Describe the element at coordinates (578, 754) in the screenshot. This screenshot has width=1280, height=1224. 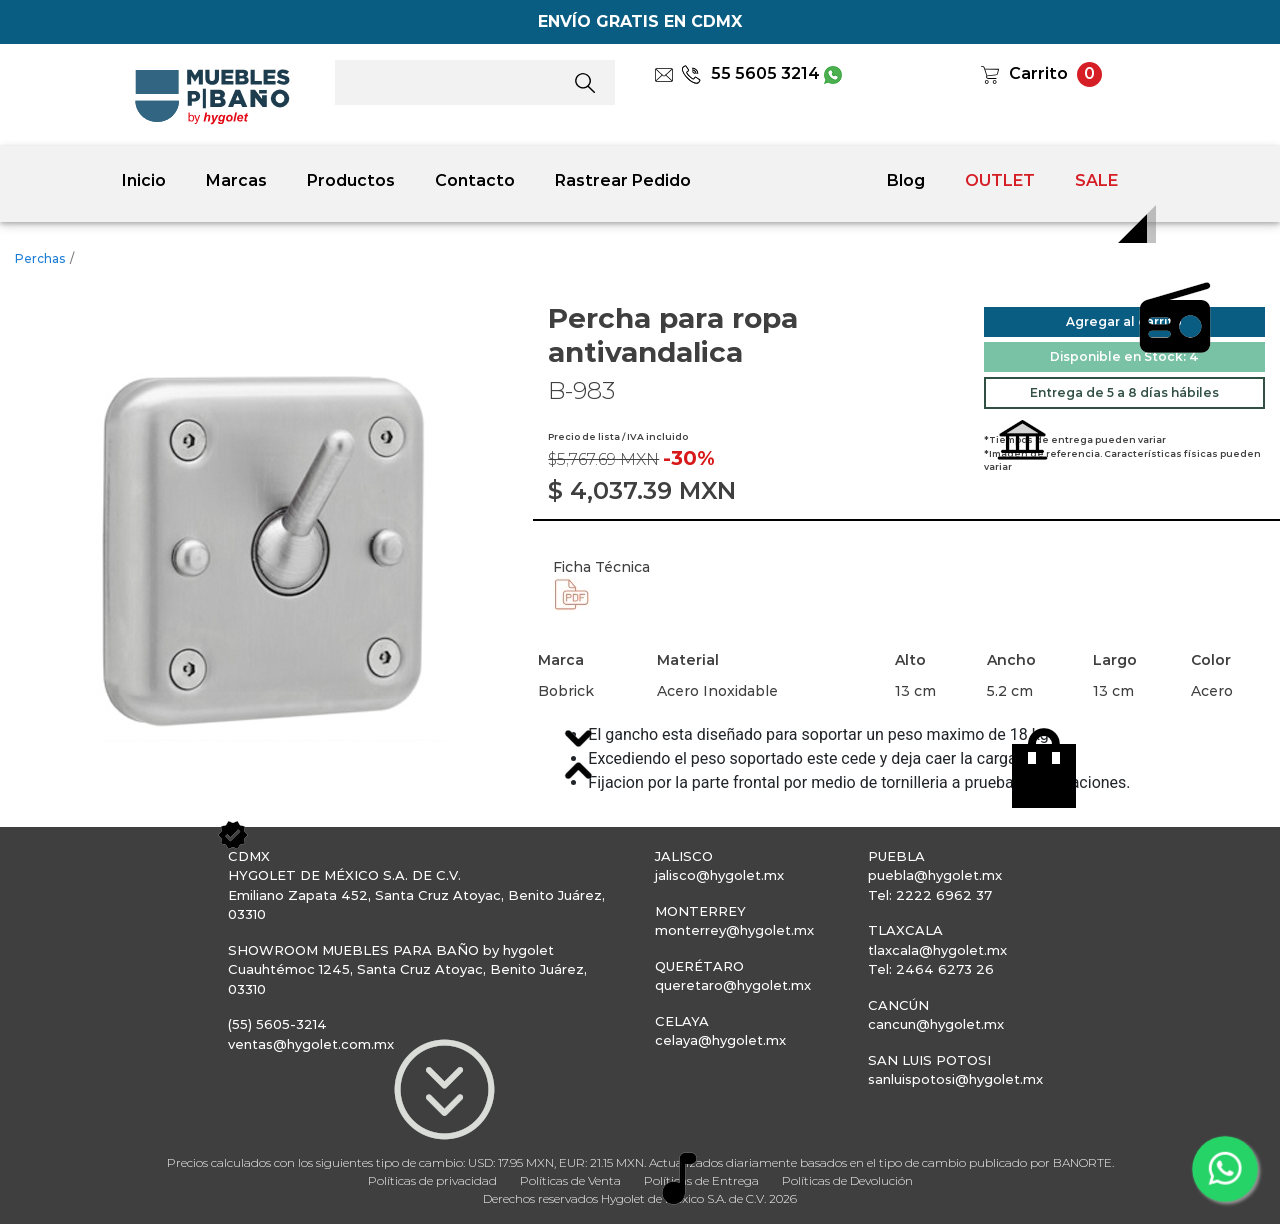
I see `collapse expanded content` at that location.